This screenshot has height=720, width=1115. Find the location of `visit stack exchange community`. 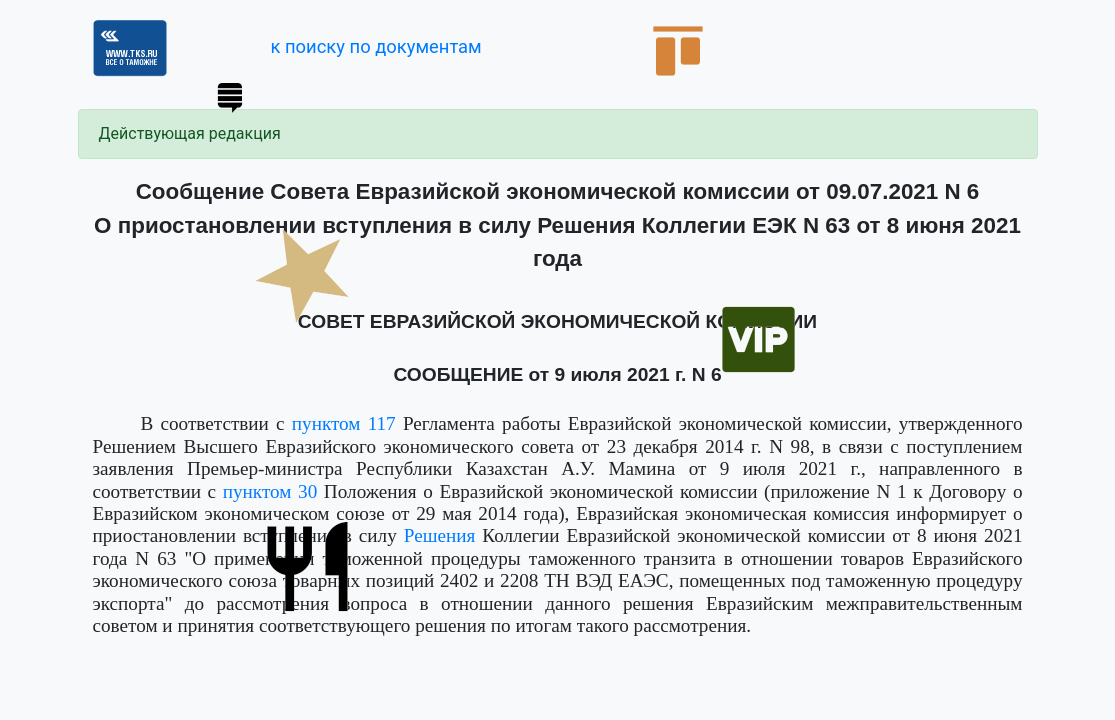

visit stack exchange community is located at coordinates (230, 98).